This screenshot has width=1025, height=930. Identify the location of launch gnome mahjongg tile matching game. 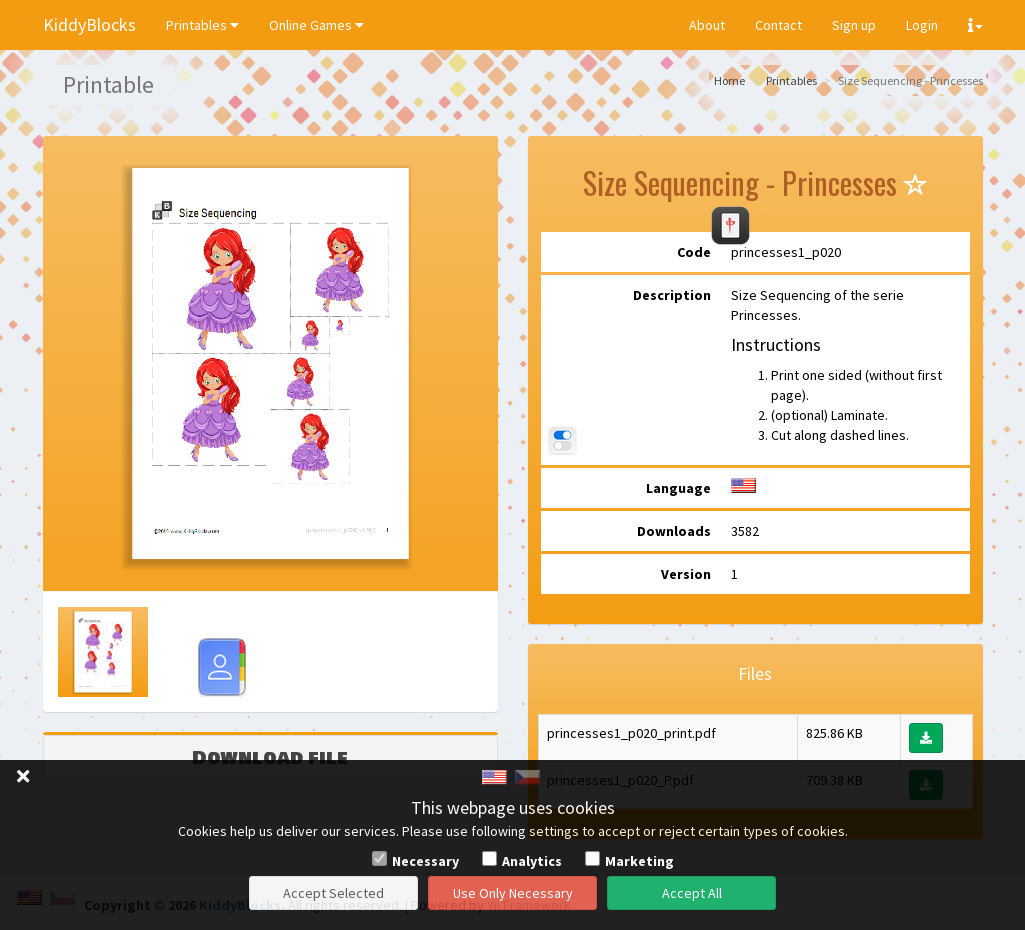
(730, 225).